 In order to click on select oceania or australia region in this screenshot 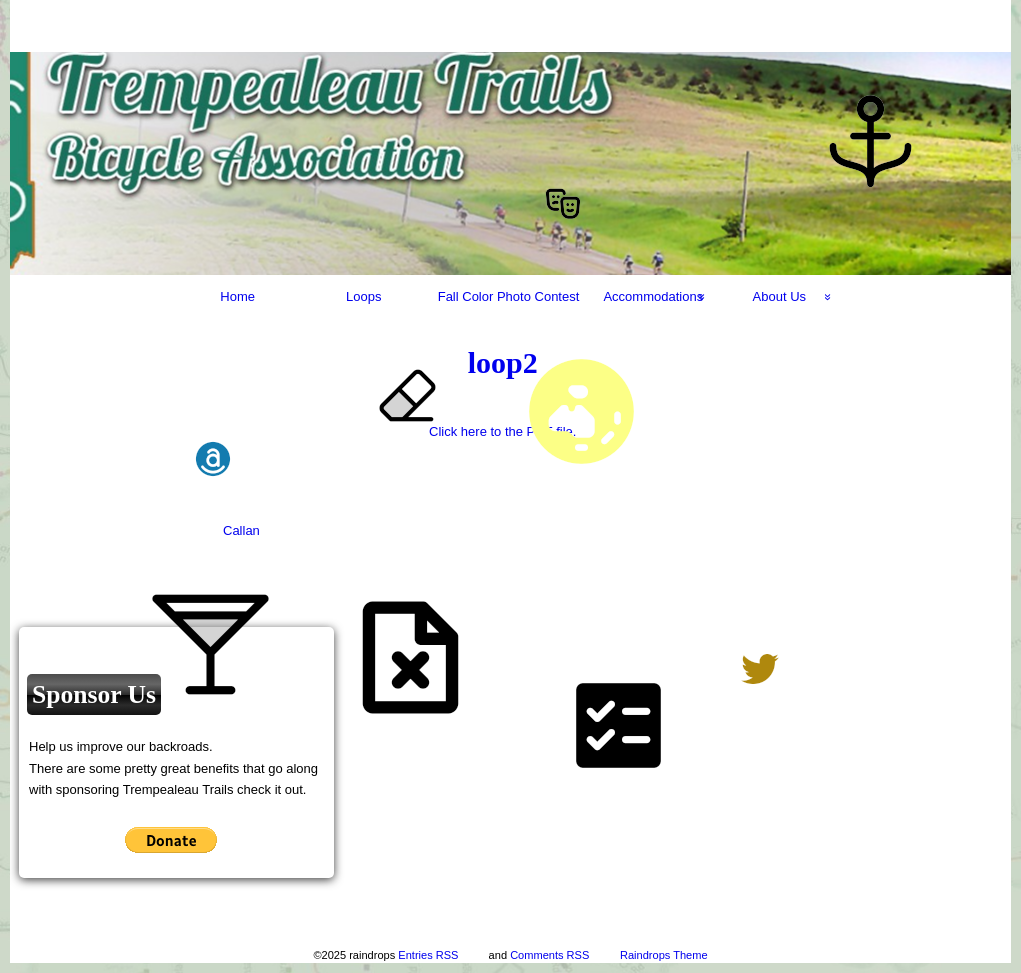, I will do `click(581, 411)`.